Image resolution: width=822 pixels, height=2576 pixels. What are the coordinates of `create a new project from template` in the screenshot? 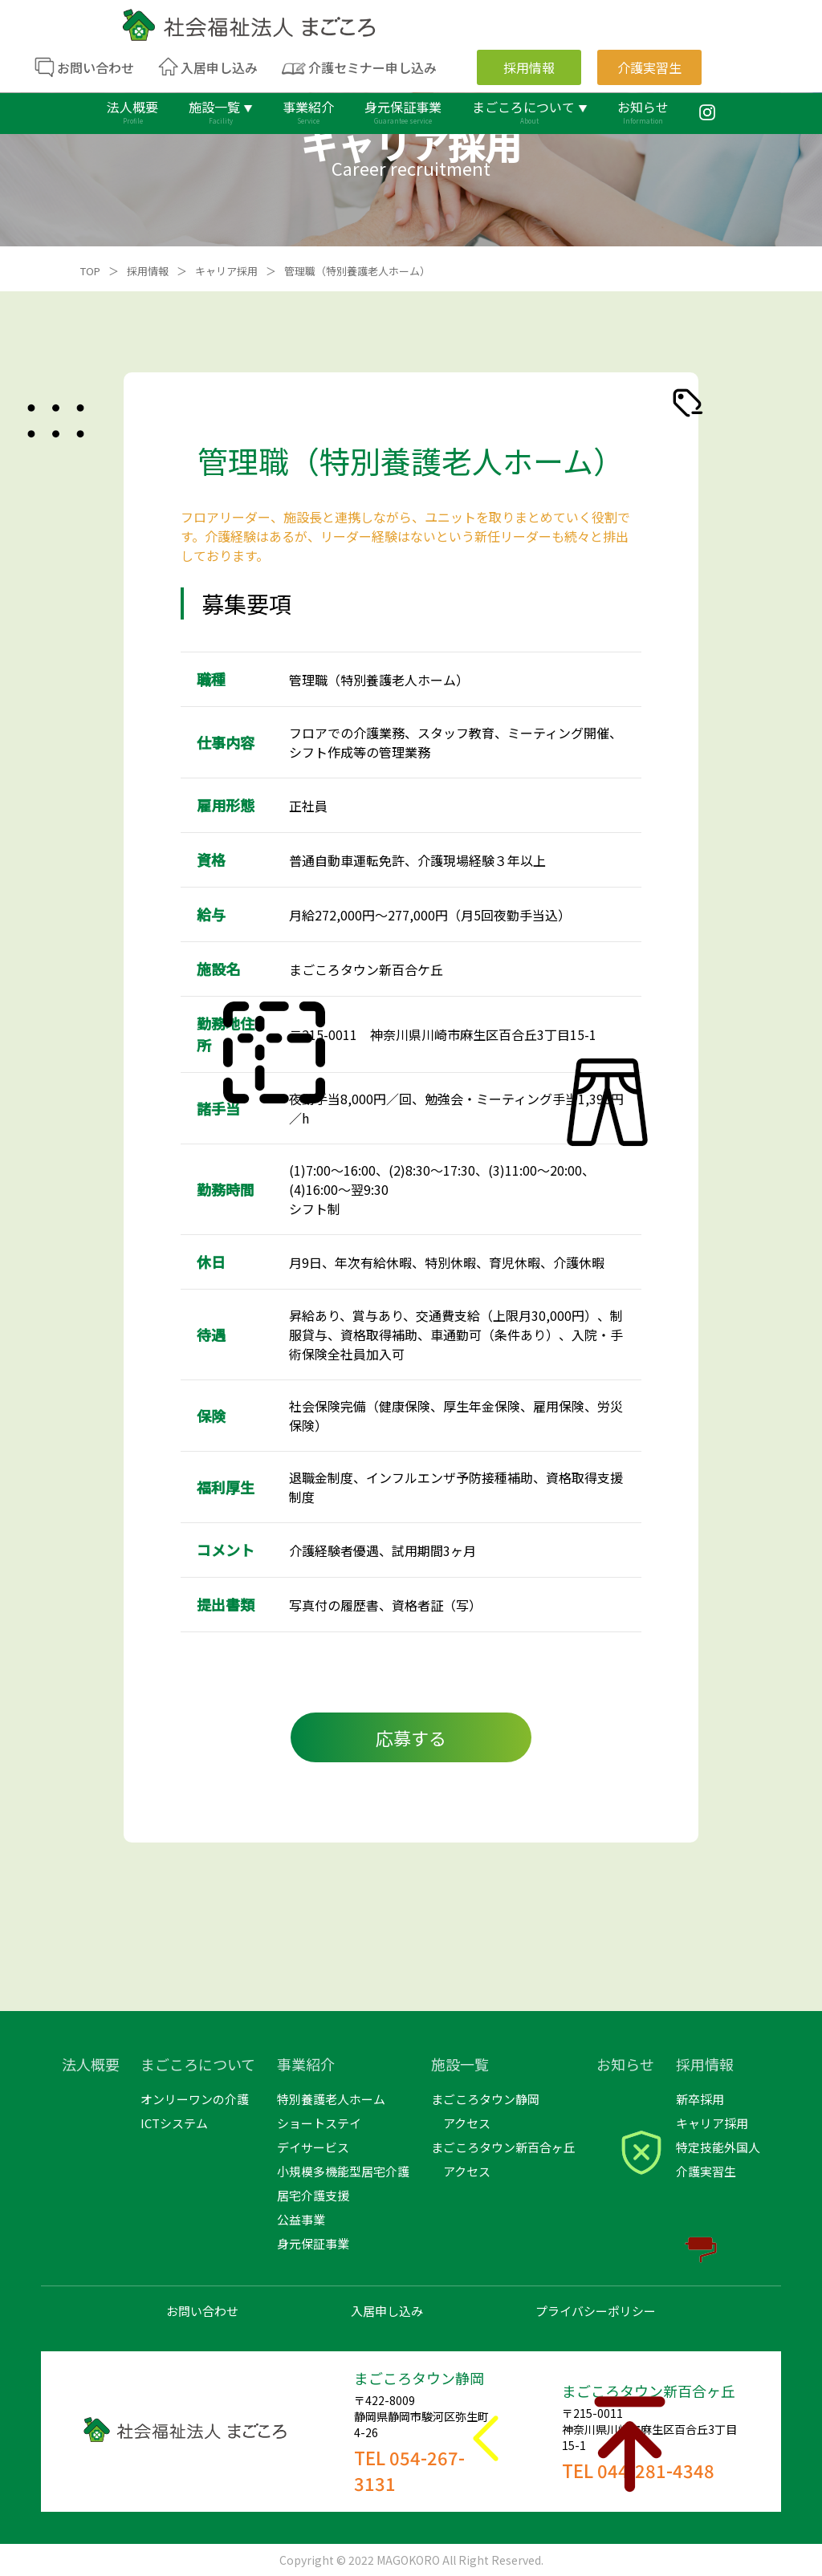 It's located at (274, 1052).